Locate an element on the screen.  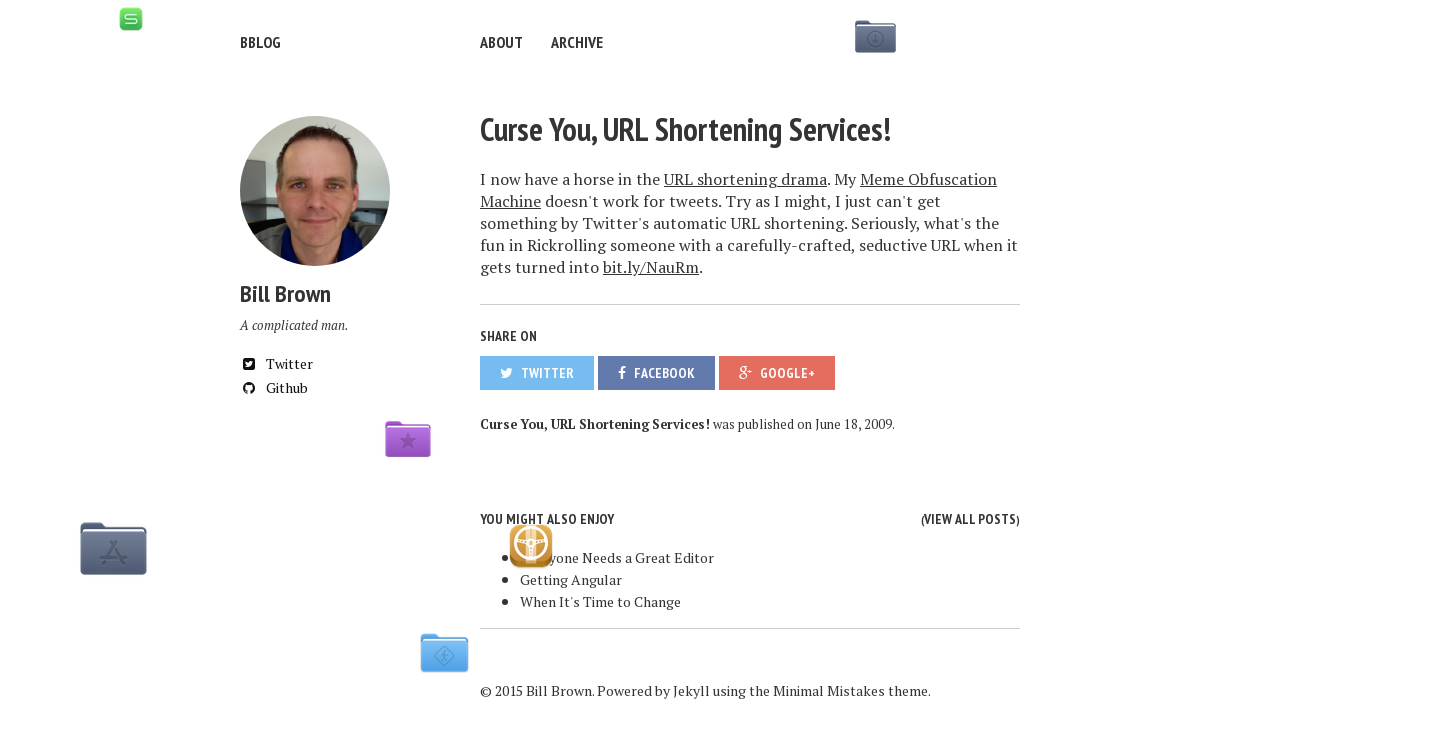
open boxflat racing wheel configuration app is located at coordinates (531, 546).